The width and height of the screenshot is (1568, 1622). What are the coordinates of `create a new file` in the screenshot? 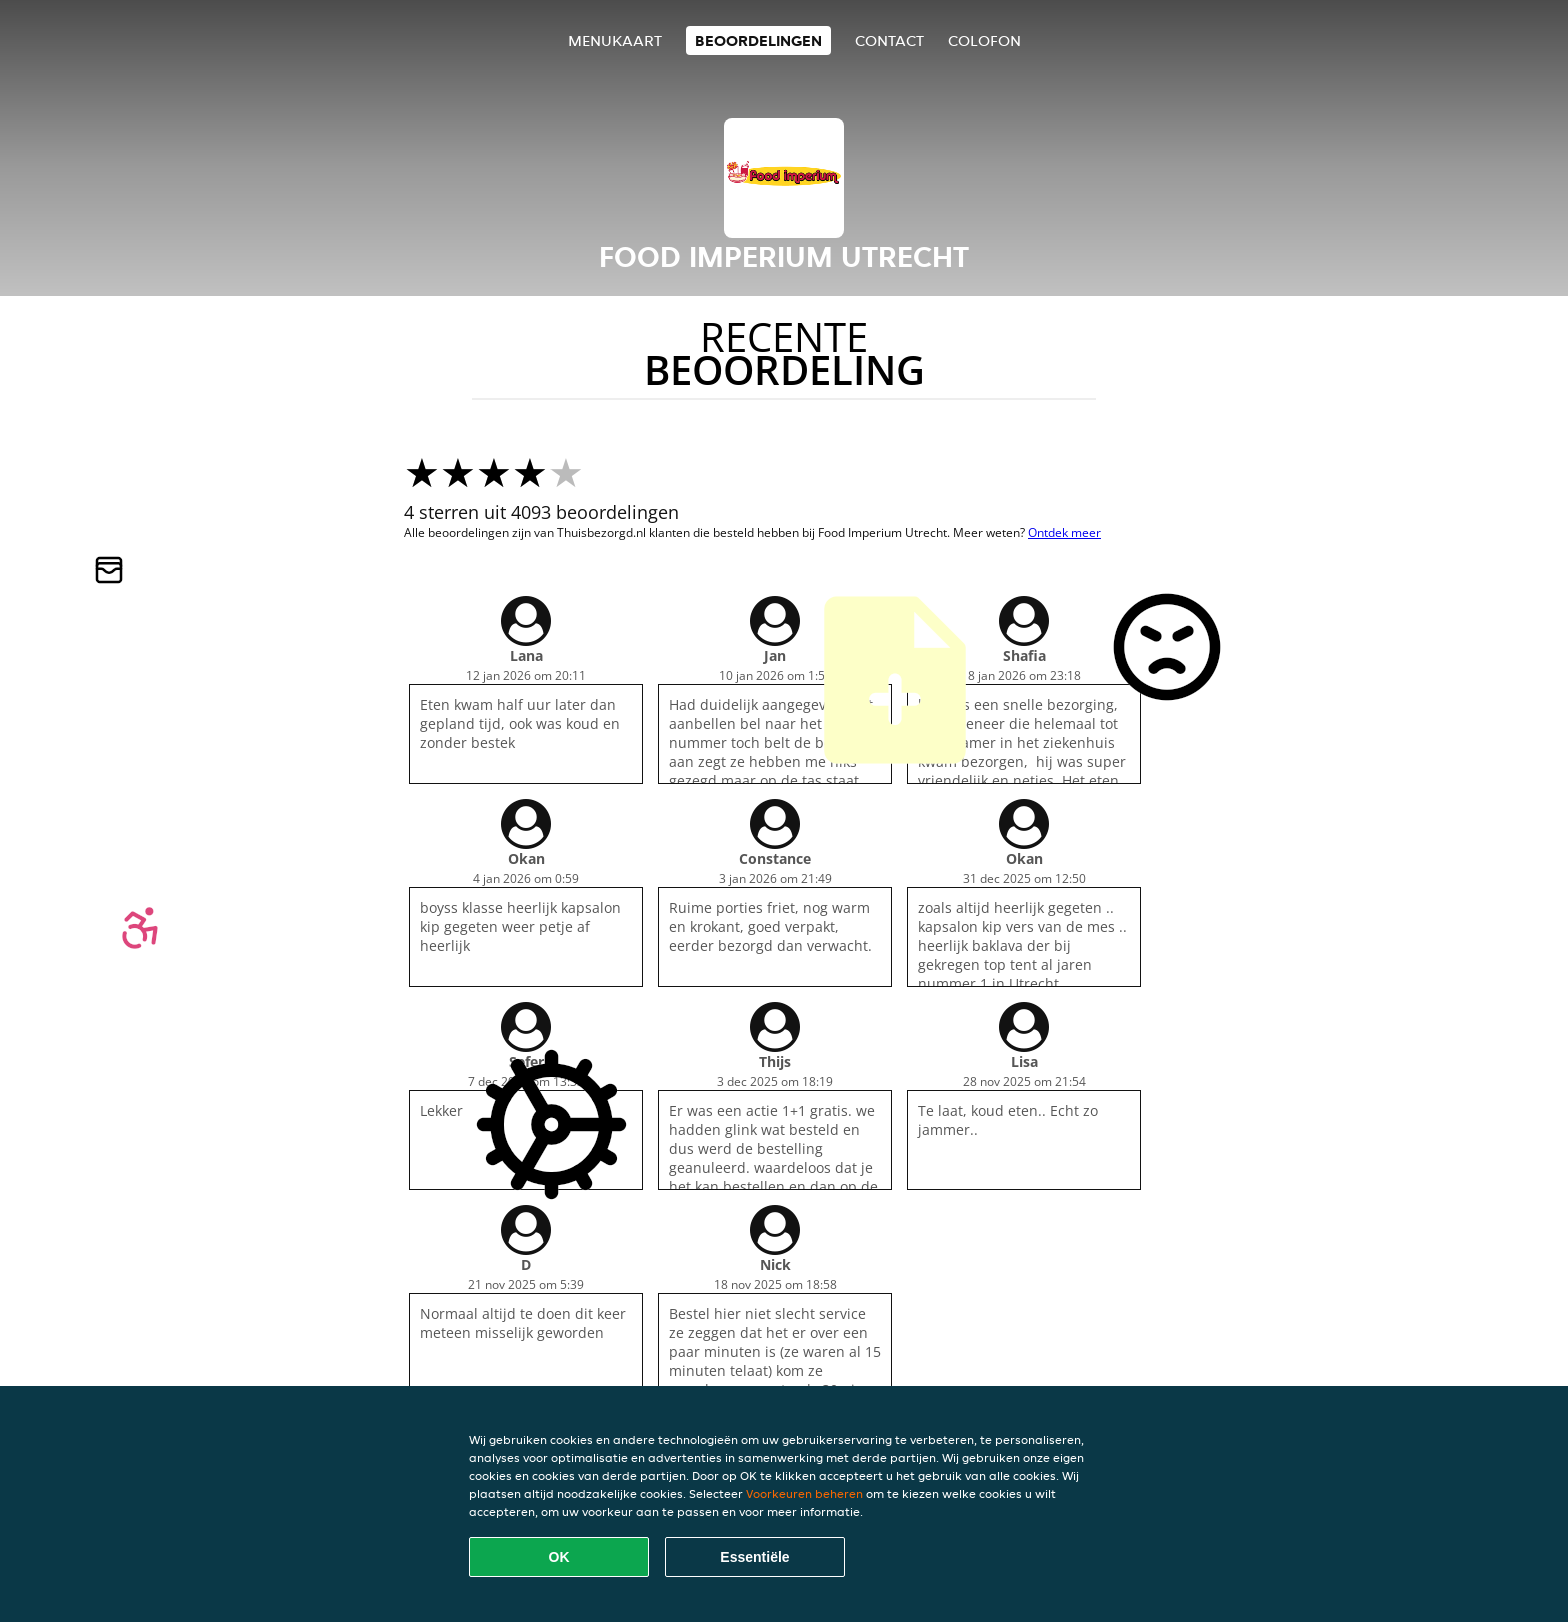 It's located at (895, 680).